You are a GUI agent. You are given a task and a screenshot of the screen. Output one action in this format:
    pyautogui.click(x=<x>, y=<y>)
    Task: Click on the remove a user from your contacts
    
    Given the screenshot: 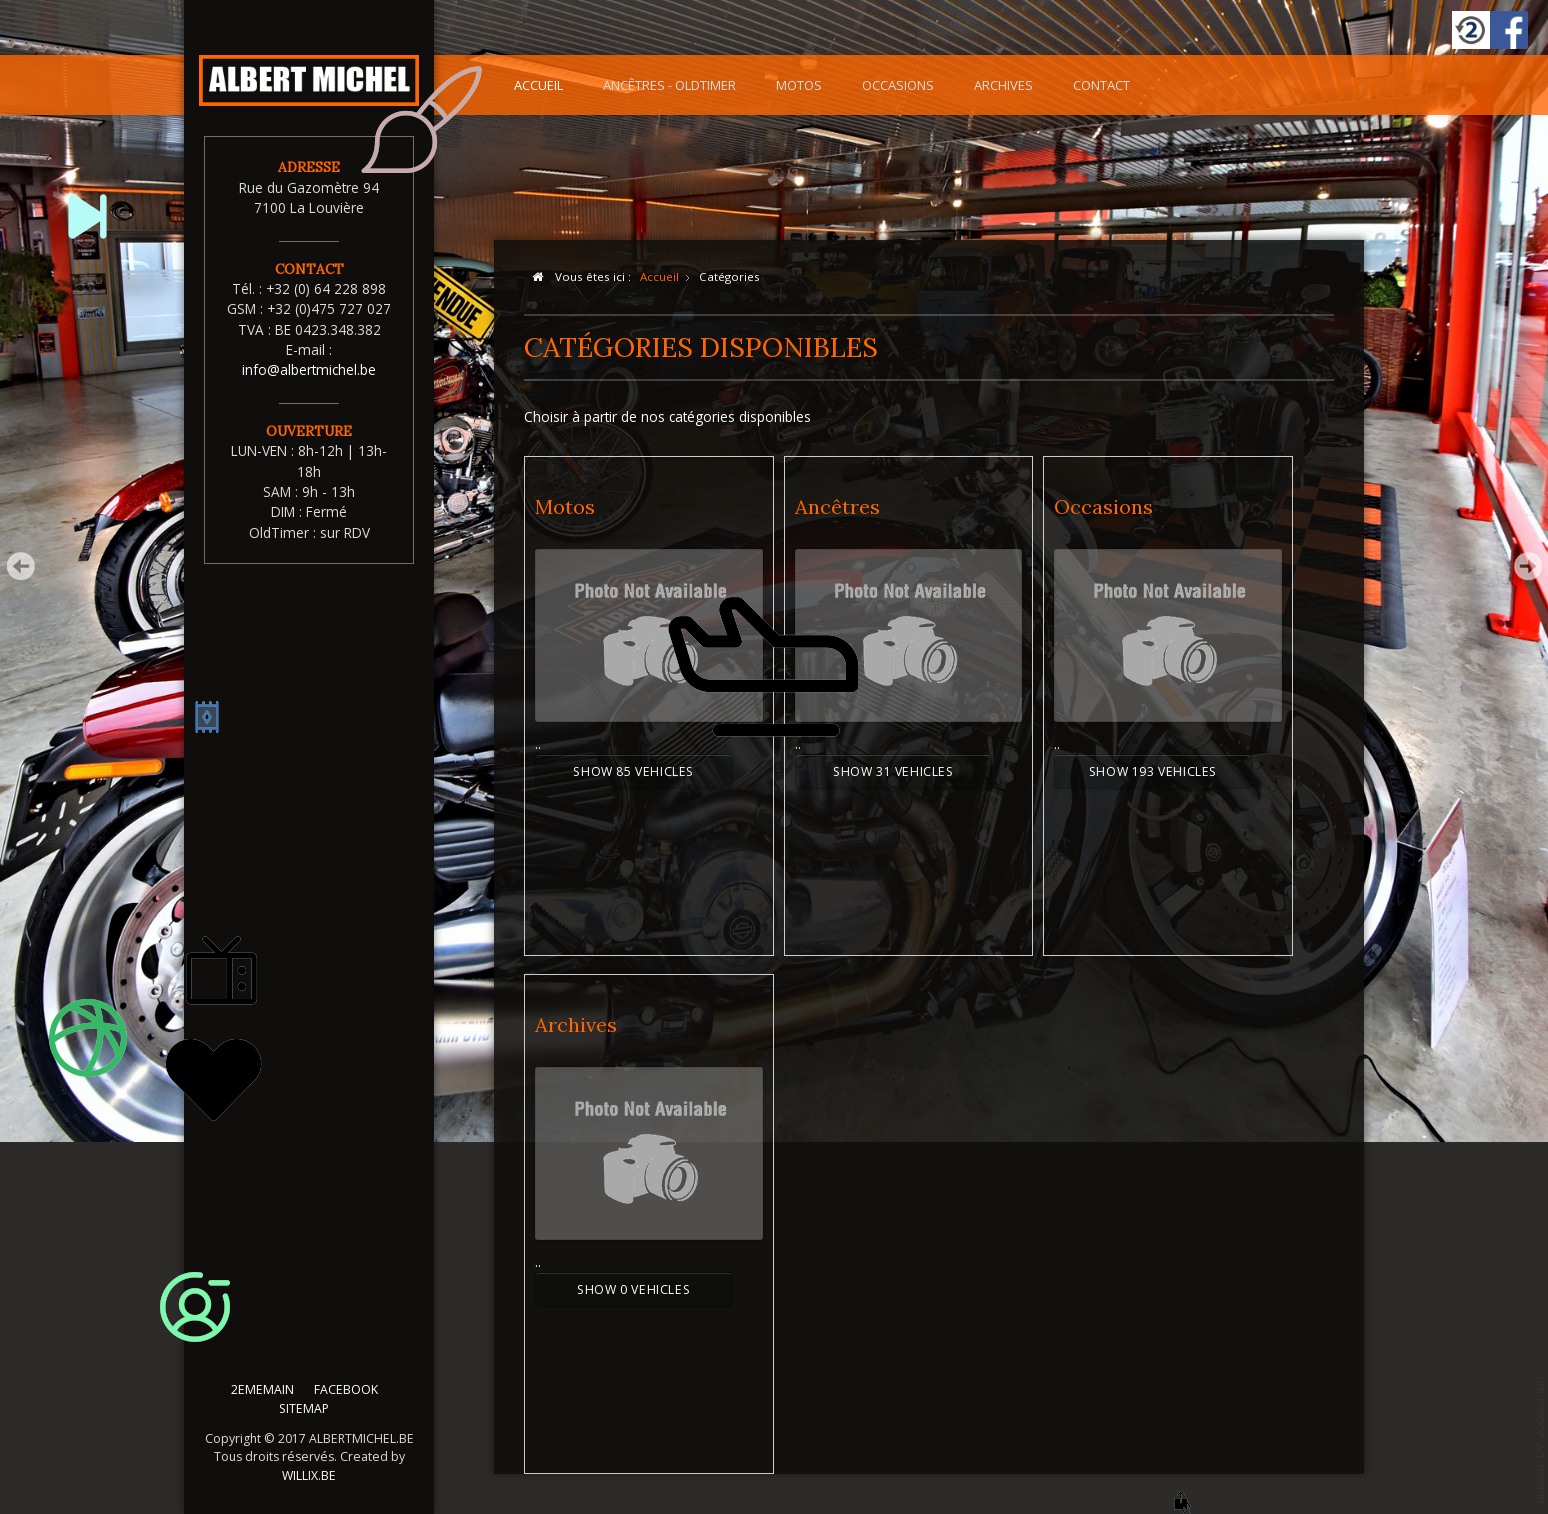 What is the action you would take?
    pyautogui.click(x=195, y=1307)
    